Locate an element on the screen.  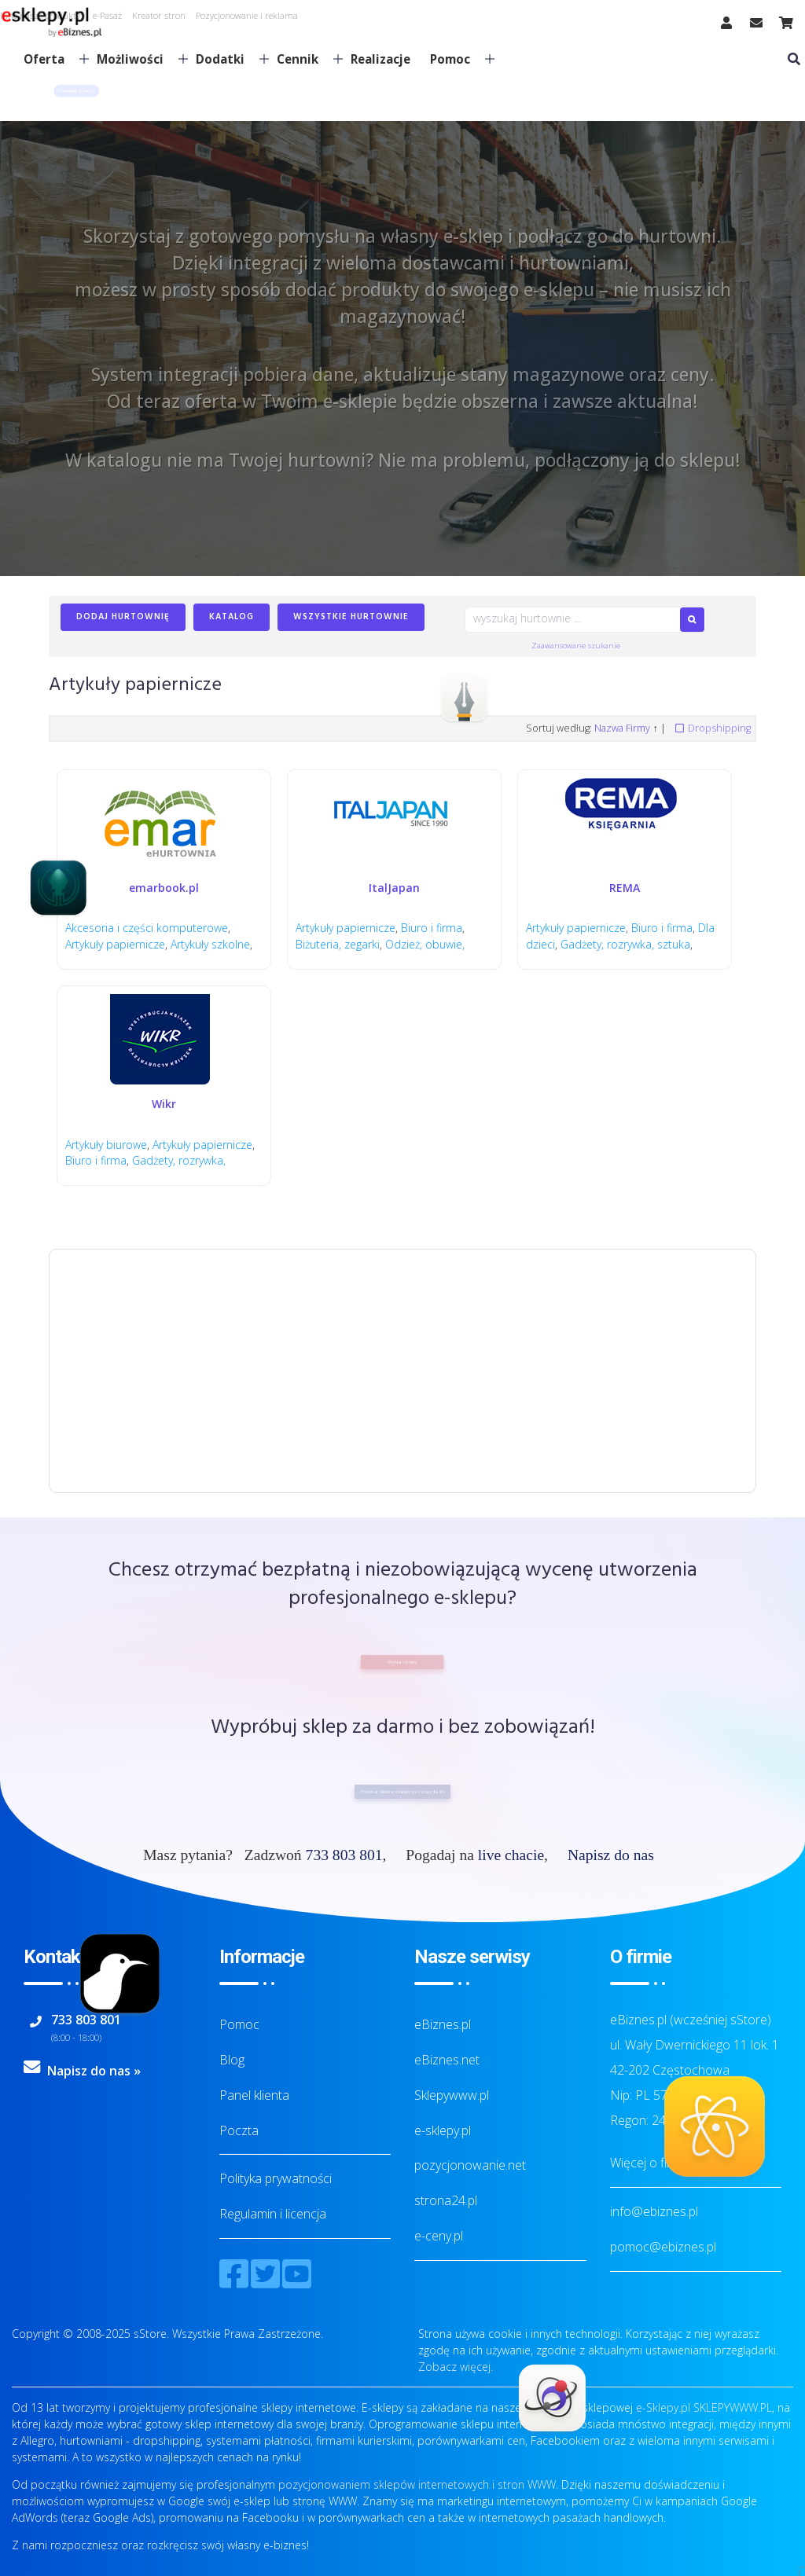
open cinny matrix messaging client is located at coordinates (119, 1973).